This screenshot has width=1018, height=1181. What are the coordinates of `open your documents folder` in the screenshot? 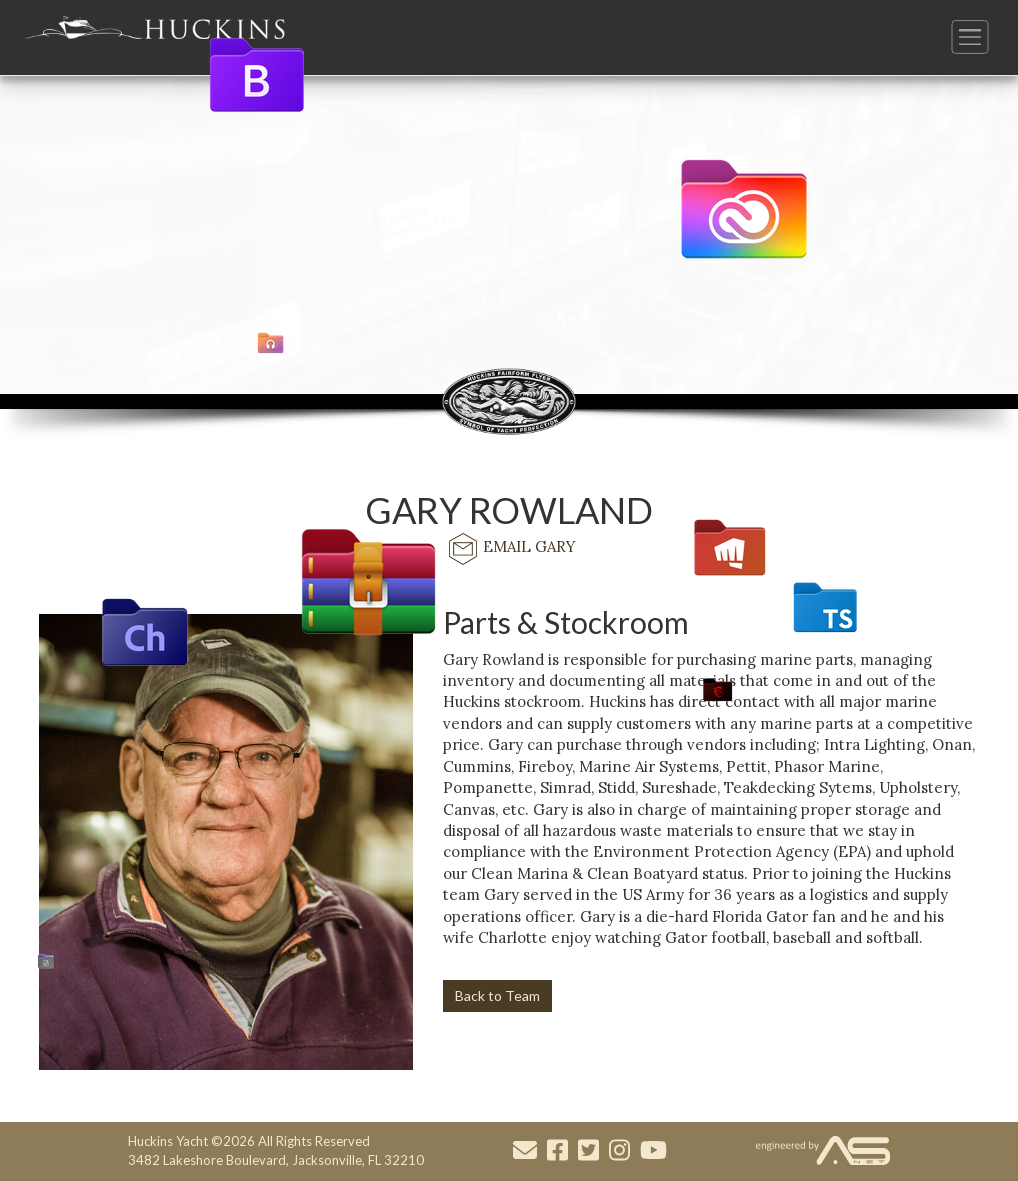 It's located at (46, 961).